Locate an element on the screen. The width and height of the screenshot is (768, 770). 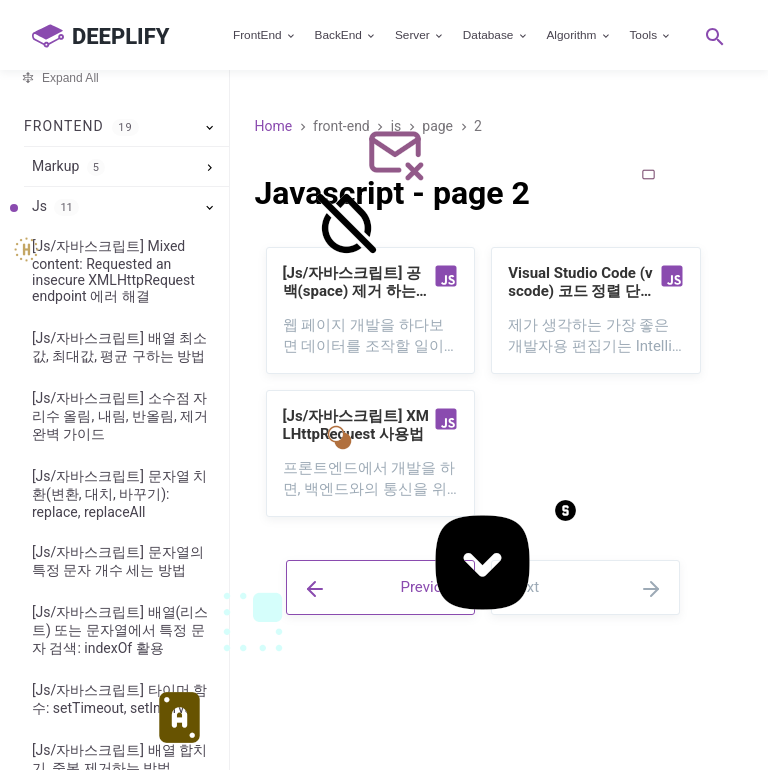
ace playing card in a card game app is located at coordinates (179, 717).